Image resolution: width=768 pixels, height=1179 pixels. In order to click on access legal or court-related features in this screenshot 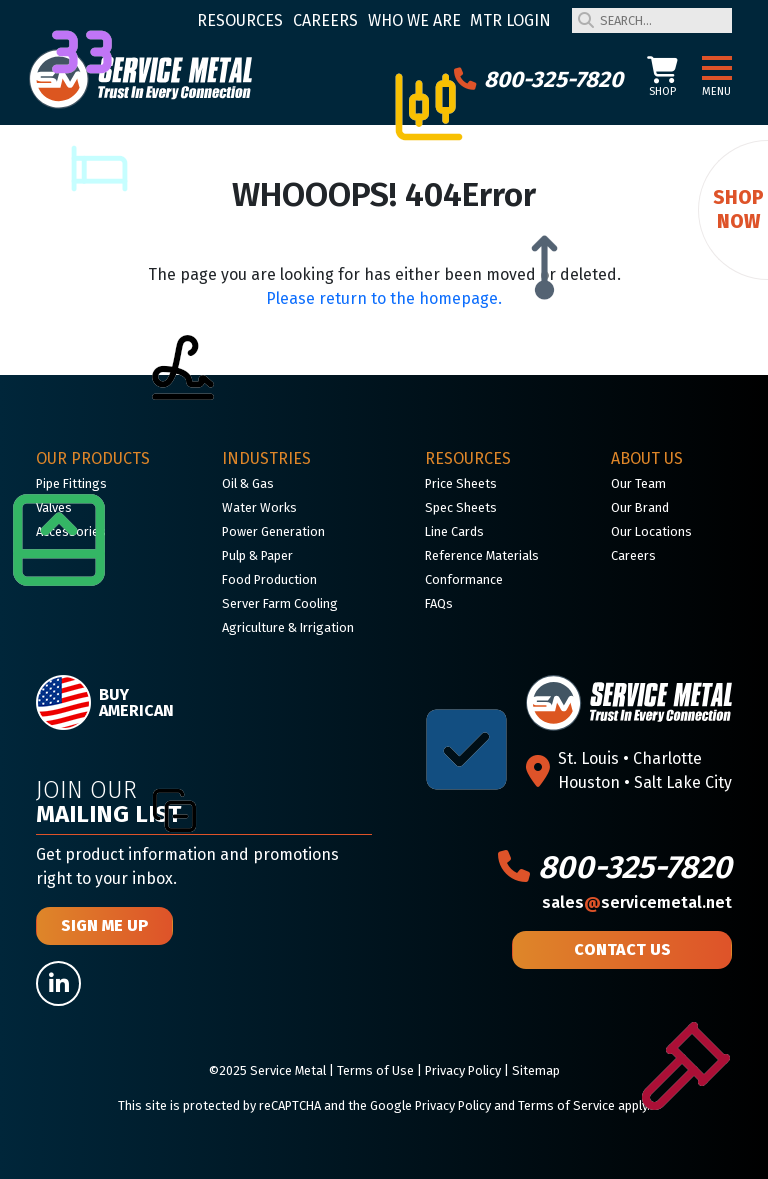, I will do `click(686, 1066)`.